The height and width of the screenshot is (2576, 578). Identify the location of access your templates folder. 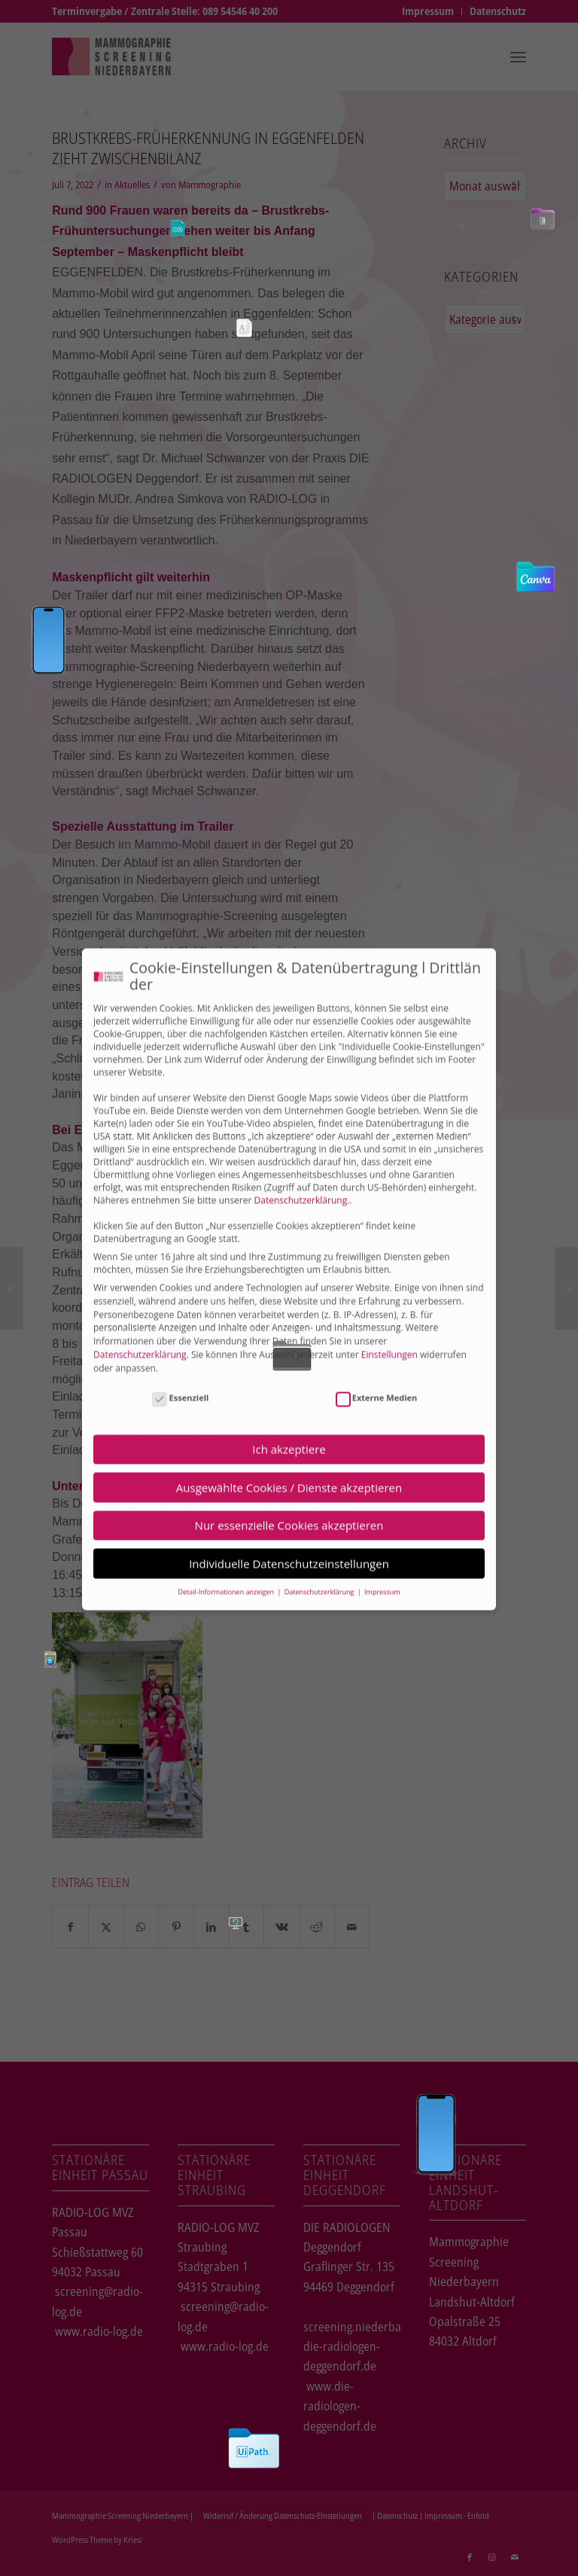
(543, 219).